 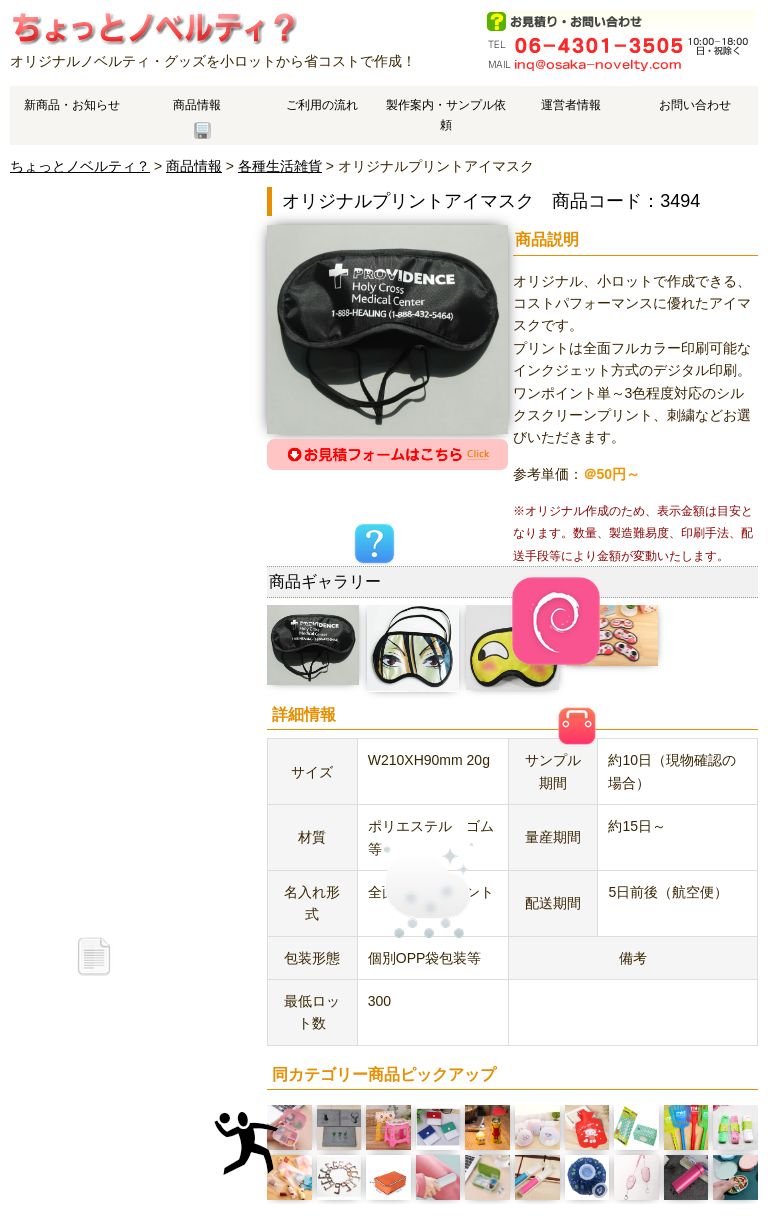 What do you see at coordinates (428, 890) in the screenshot?
I see `indicates snowy weather conditions at night` at bounding box center [428, 890].